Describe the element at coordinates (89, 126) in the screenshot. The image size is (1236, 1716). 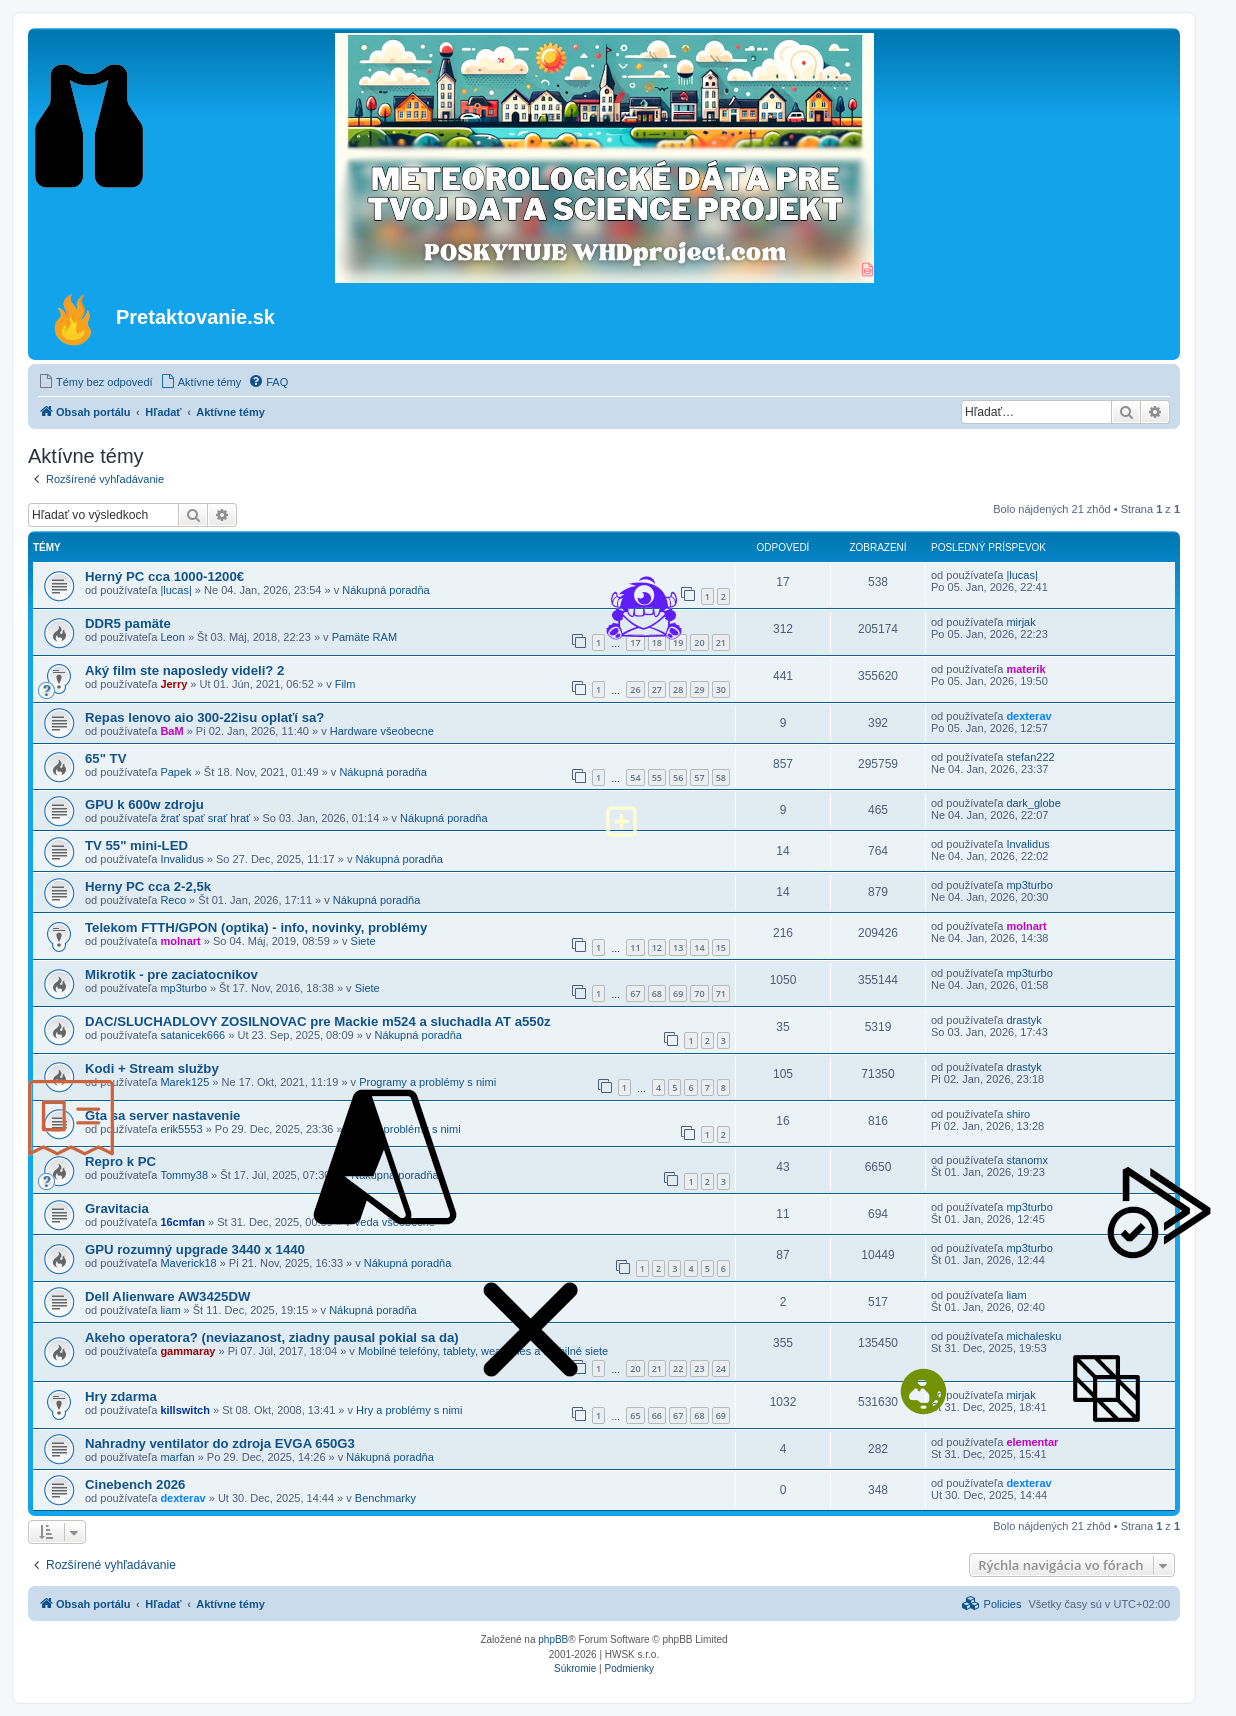
I see `select safety vest or protective gear` at that location.